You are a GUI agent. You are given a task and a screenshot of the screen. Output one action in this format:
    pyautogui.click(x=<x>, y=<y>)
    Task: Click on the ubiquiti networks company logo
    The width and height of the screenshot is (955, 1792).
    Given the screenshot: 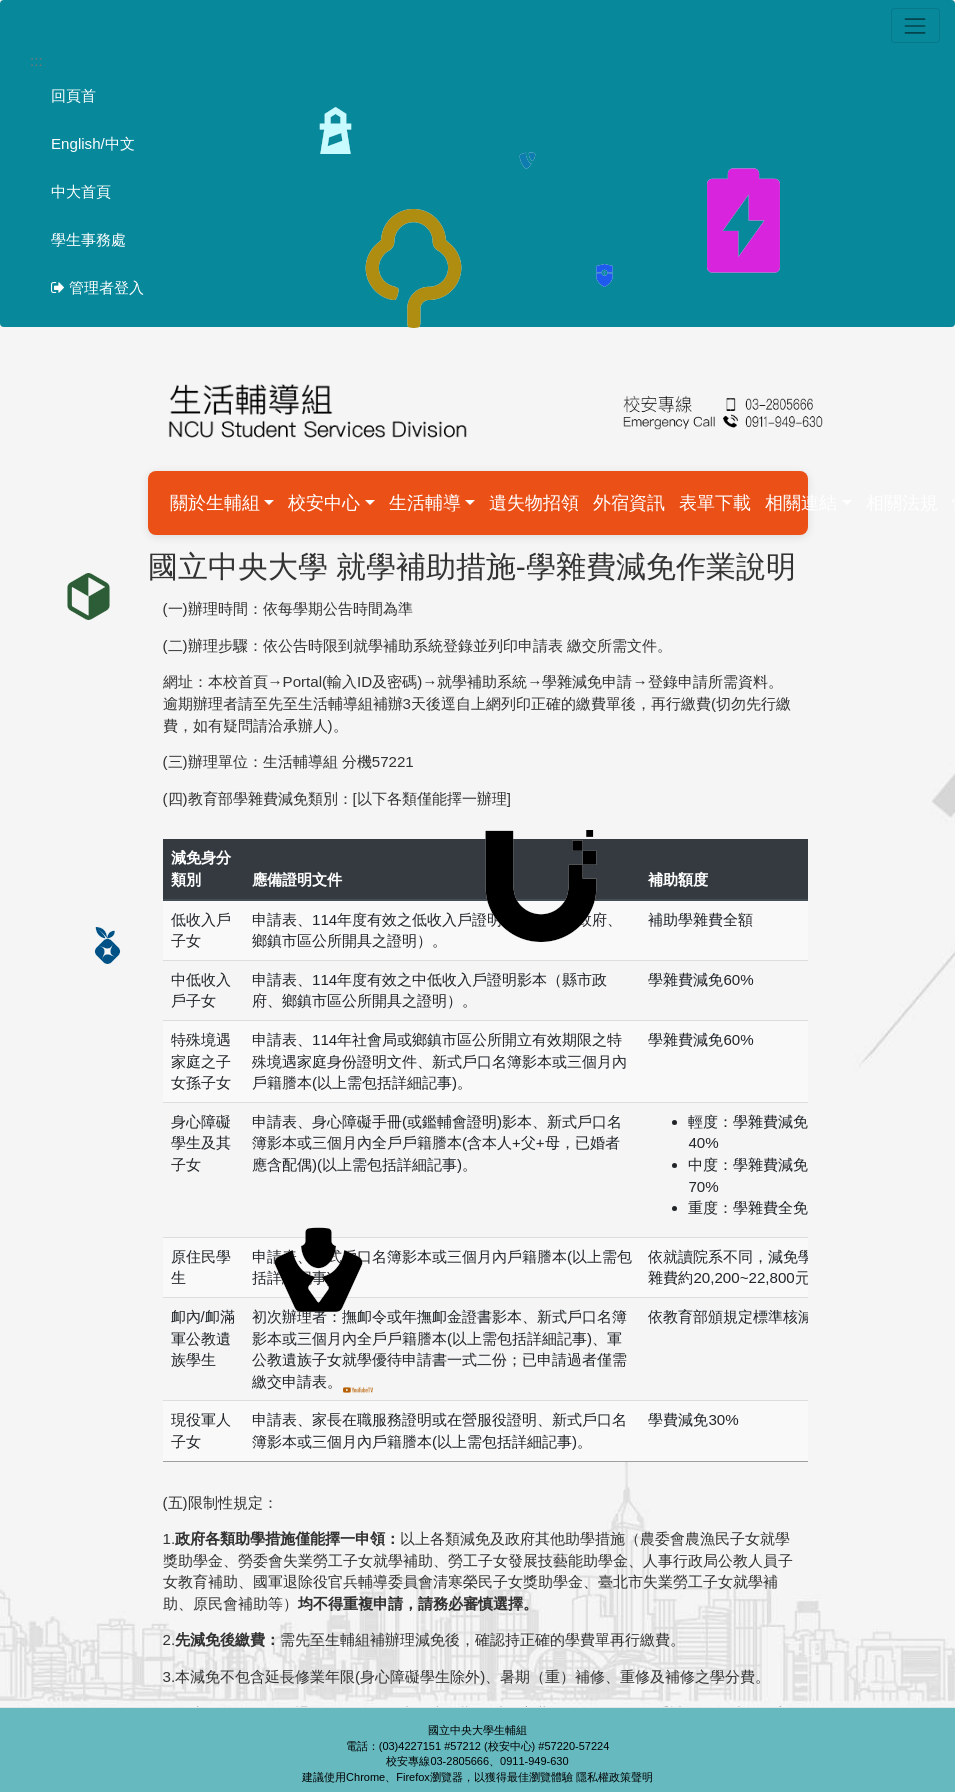 What is the action you would take?
    pyautogui.click(x=541, y=886)
    